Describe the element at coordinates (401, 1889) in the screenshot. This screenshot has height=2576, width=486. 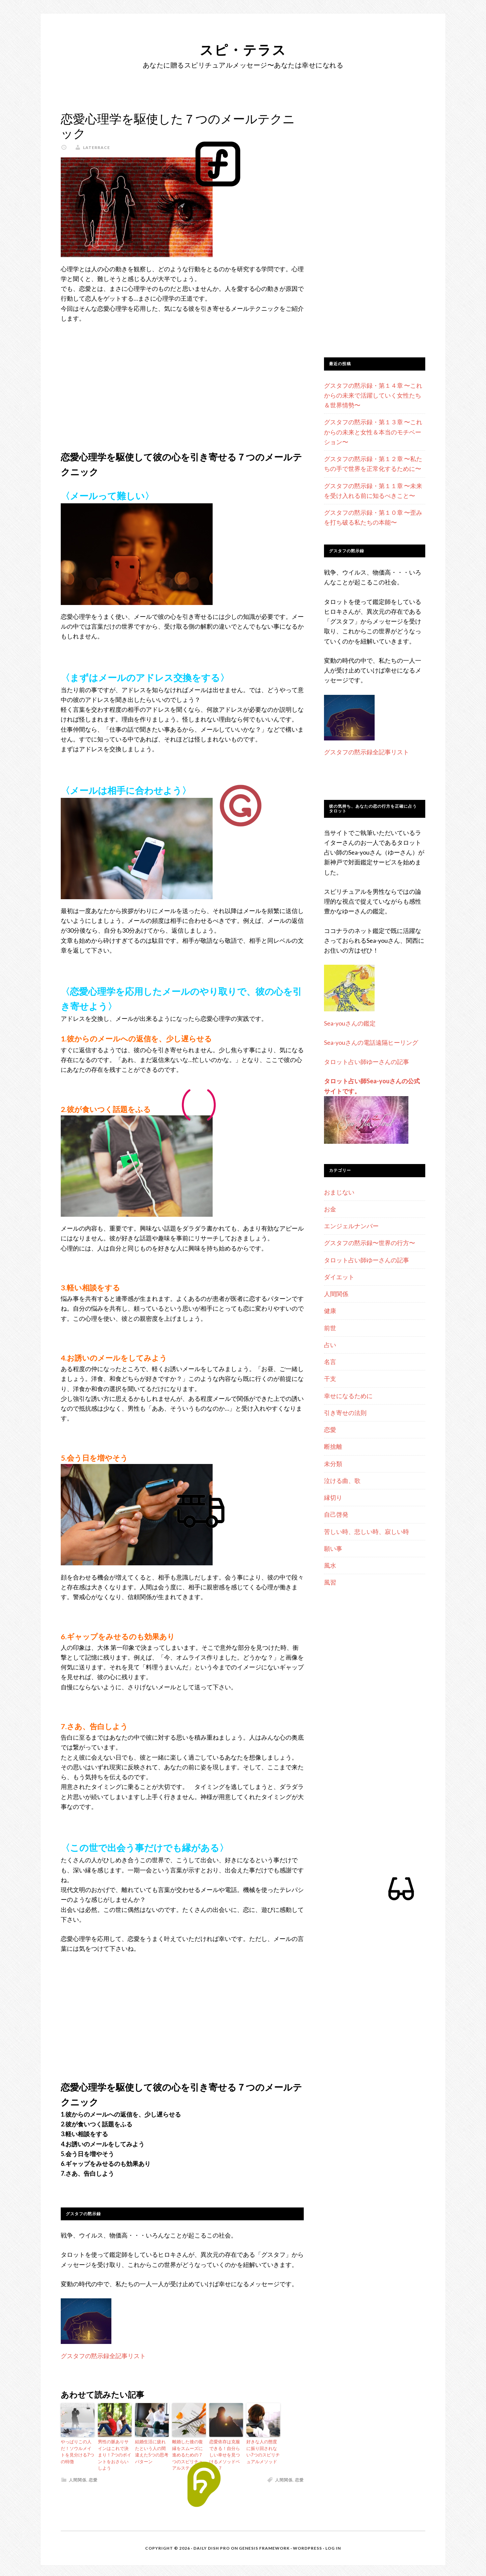
I see `access reading mode or reader view` at that location.